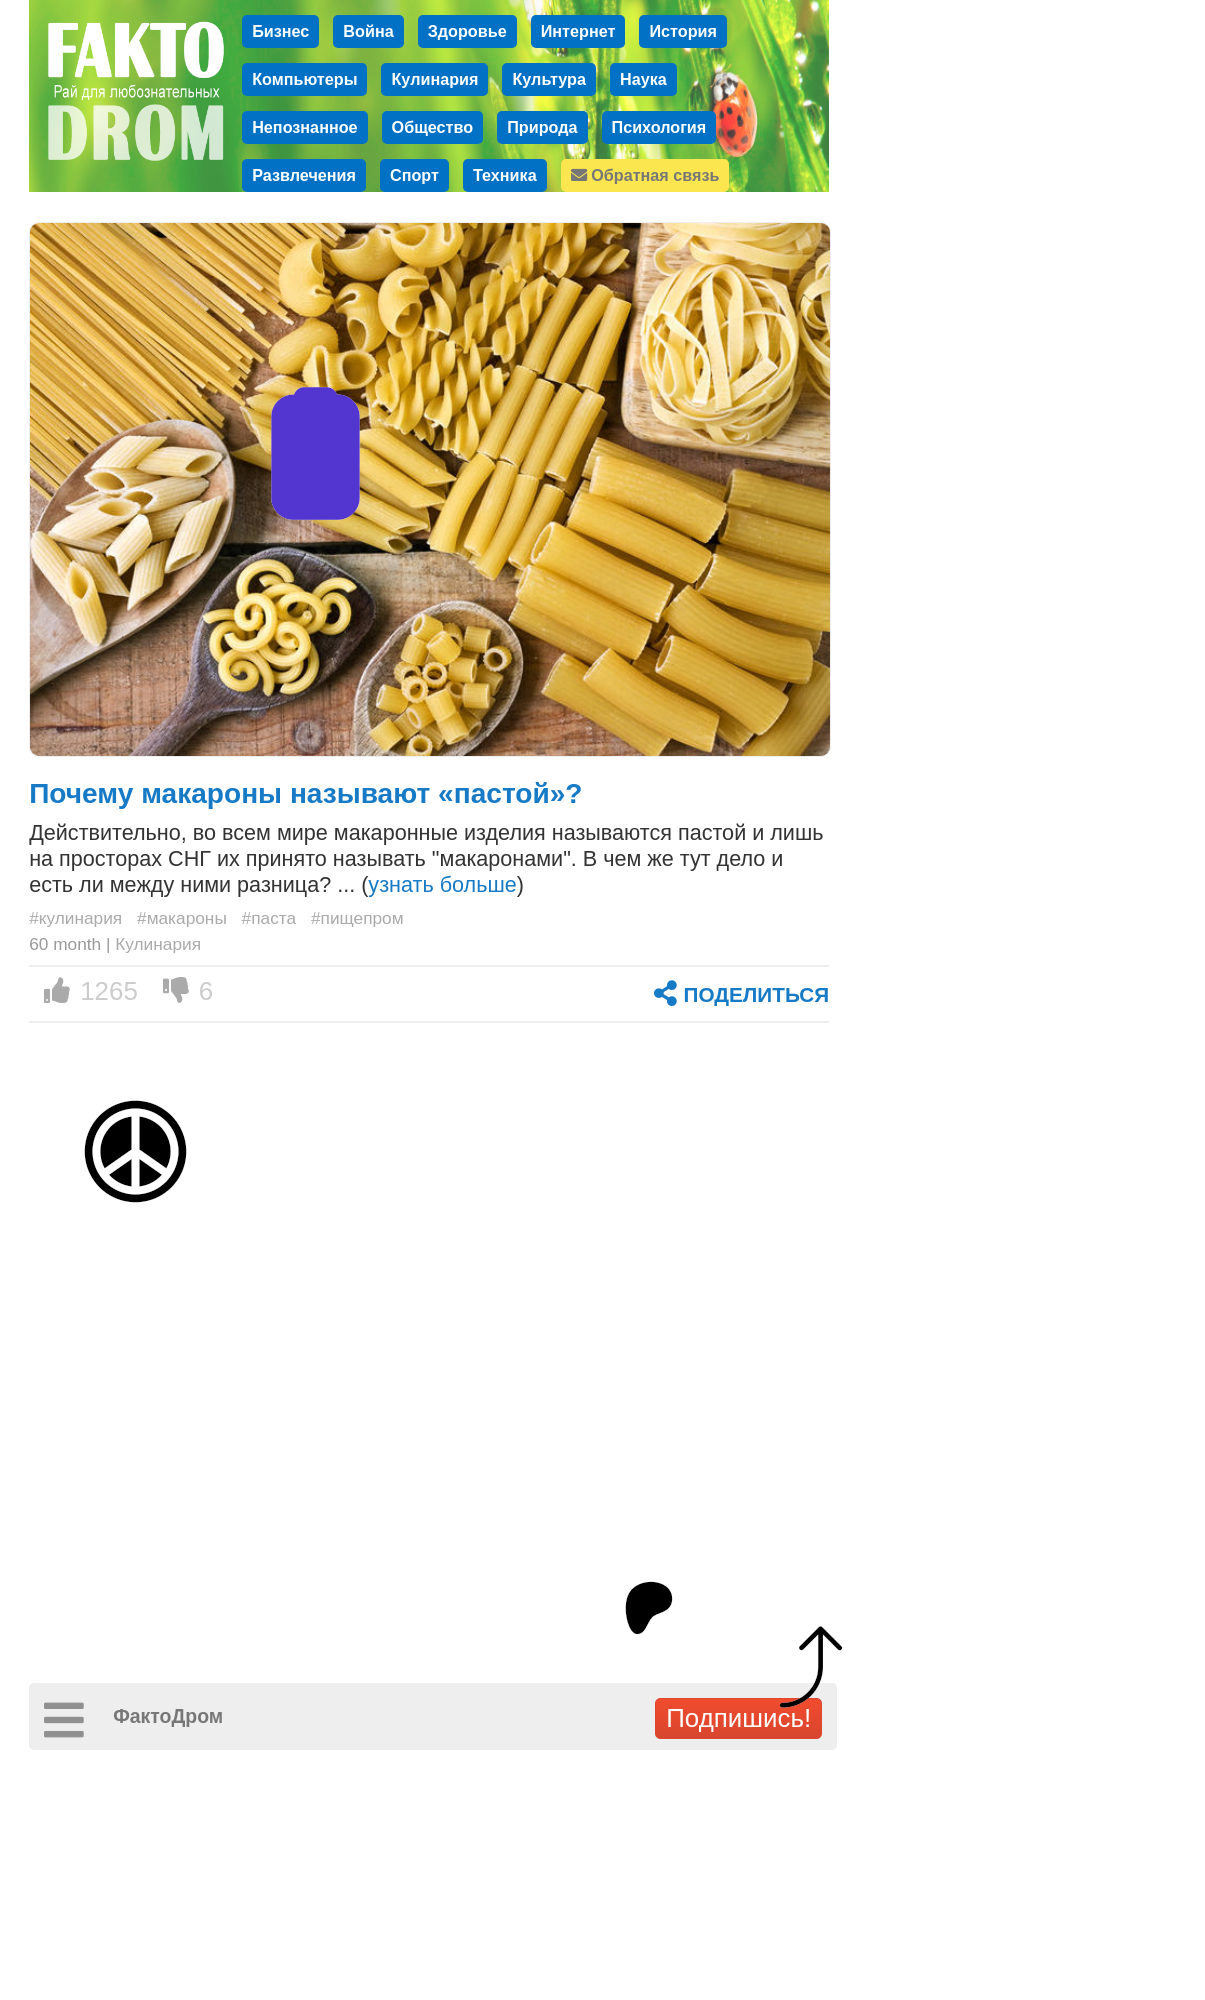 The image size is (1205, 2000). I want to click on indicates a peaceful or non-violent mode, so click(135, 1151).